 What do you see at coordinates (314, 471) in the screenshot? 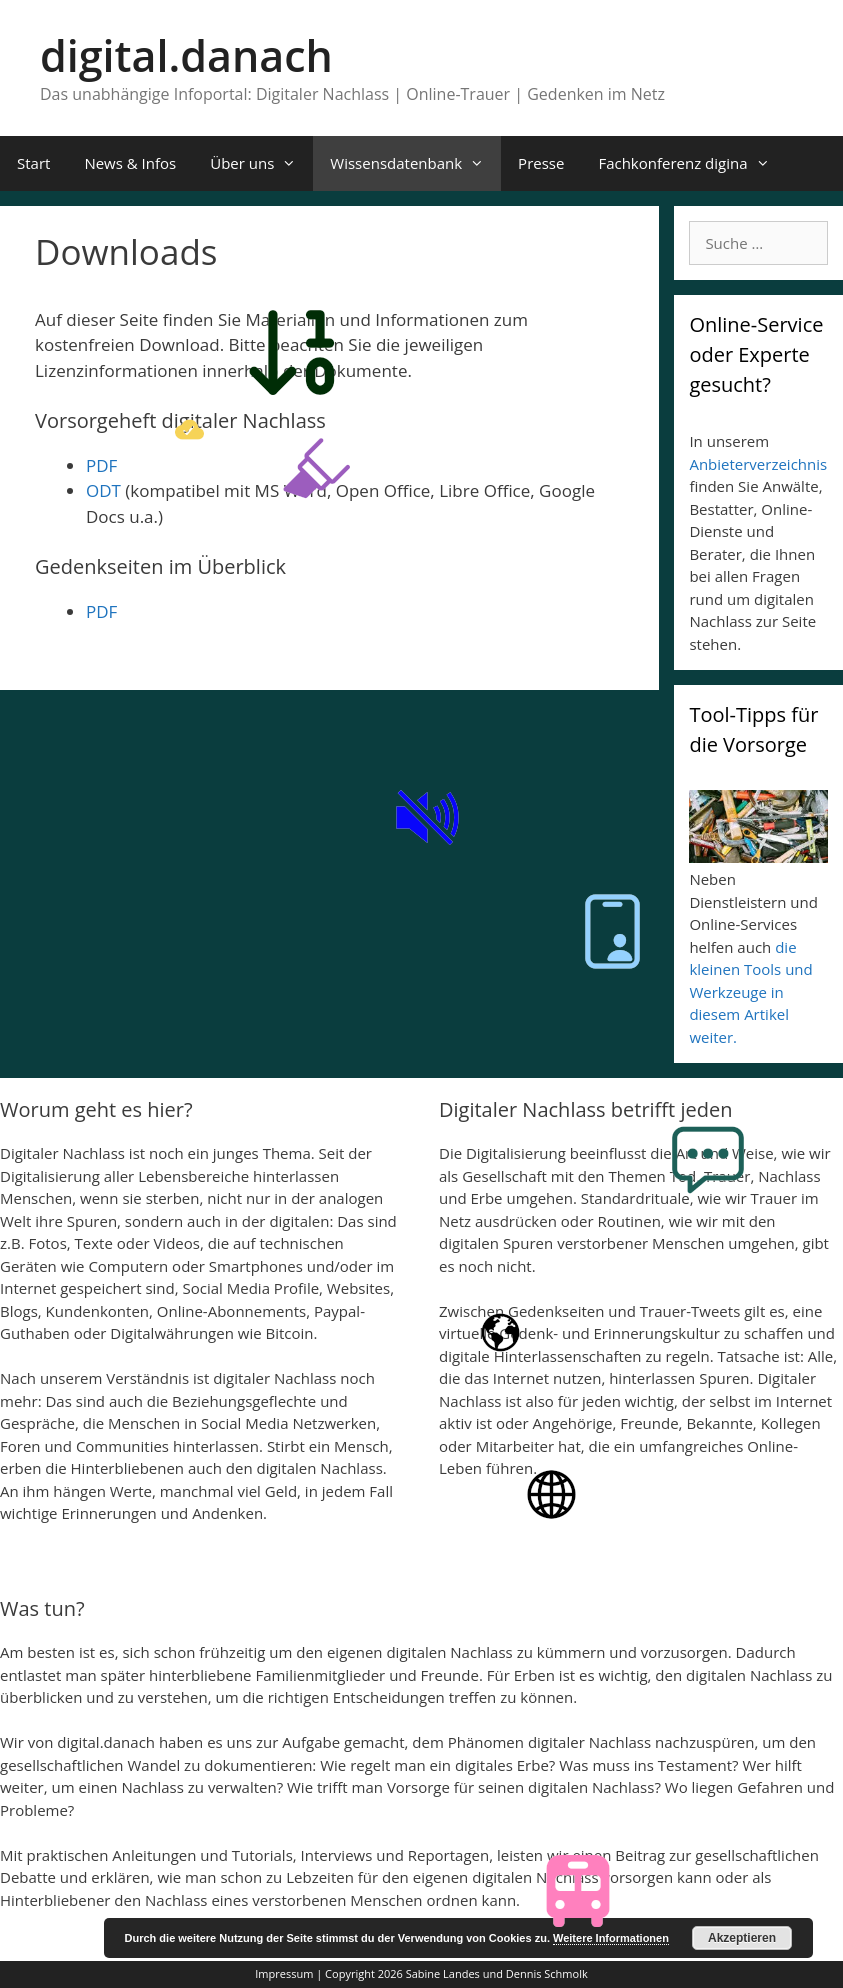
I see `highlight or mark selected text` at bounding box center [314, 471].